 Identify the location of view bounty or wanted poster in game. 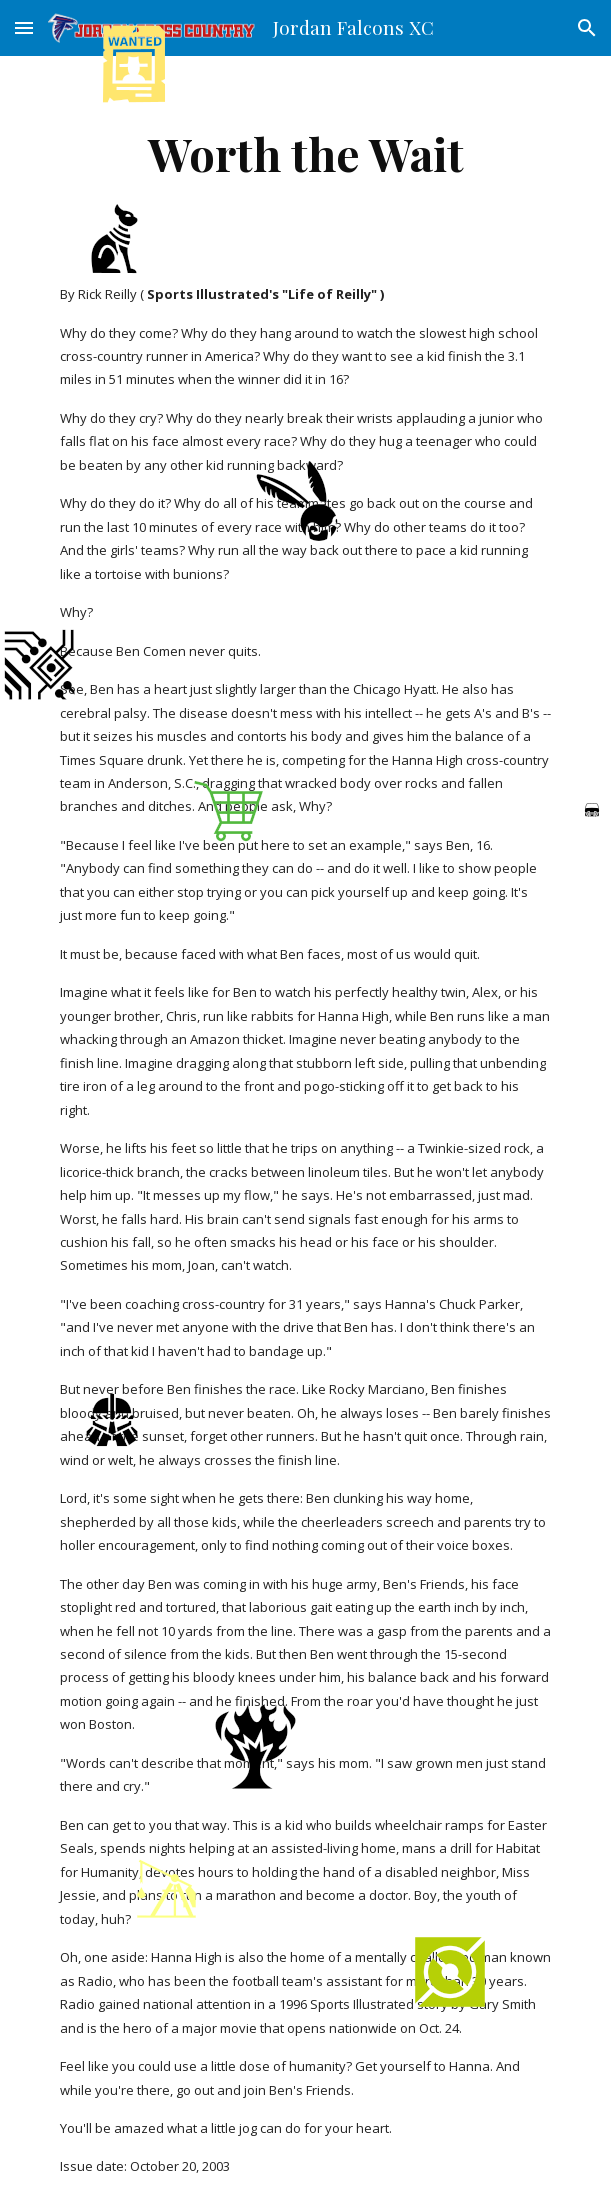
(134, 64).